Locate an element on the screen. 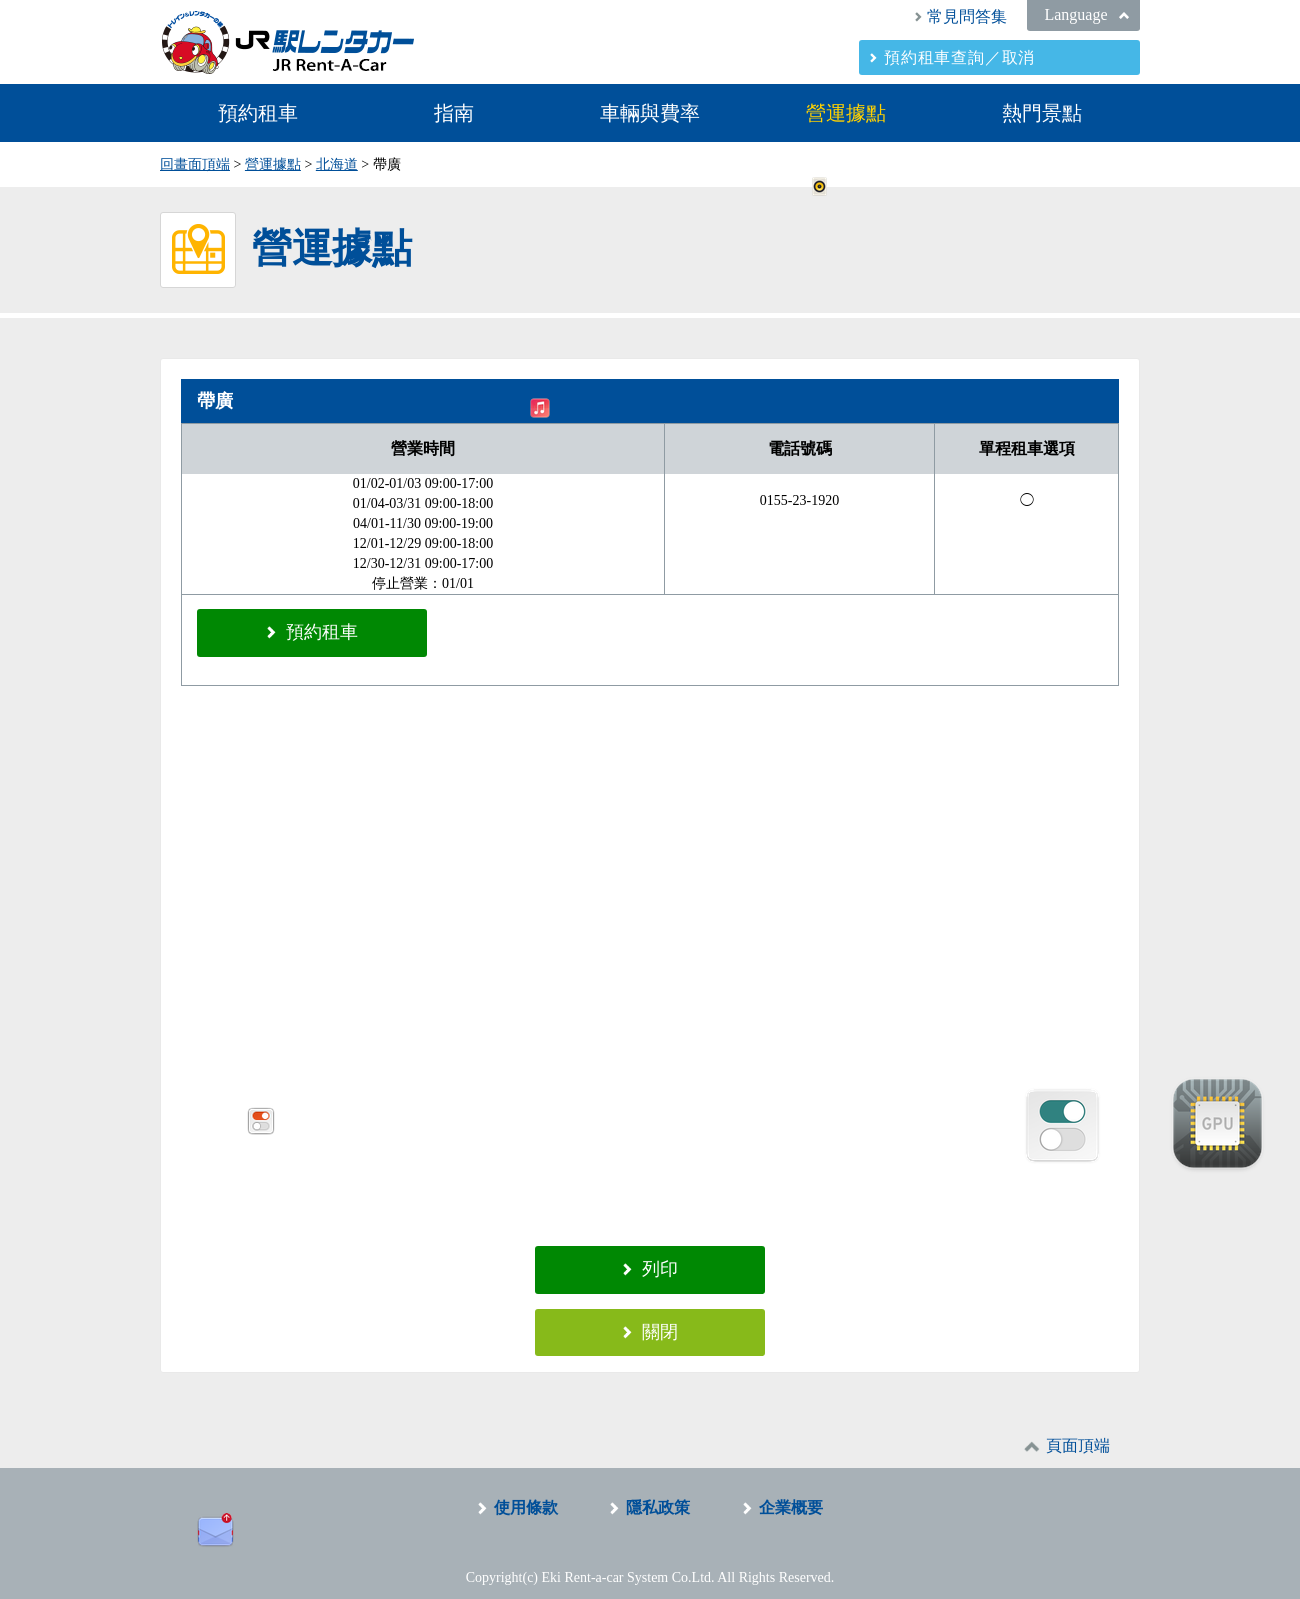  open graphics card driver settings is located at coordinates (1217, 1123).